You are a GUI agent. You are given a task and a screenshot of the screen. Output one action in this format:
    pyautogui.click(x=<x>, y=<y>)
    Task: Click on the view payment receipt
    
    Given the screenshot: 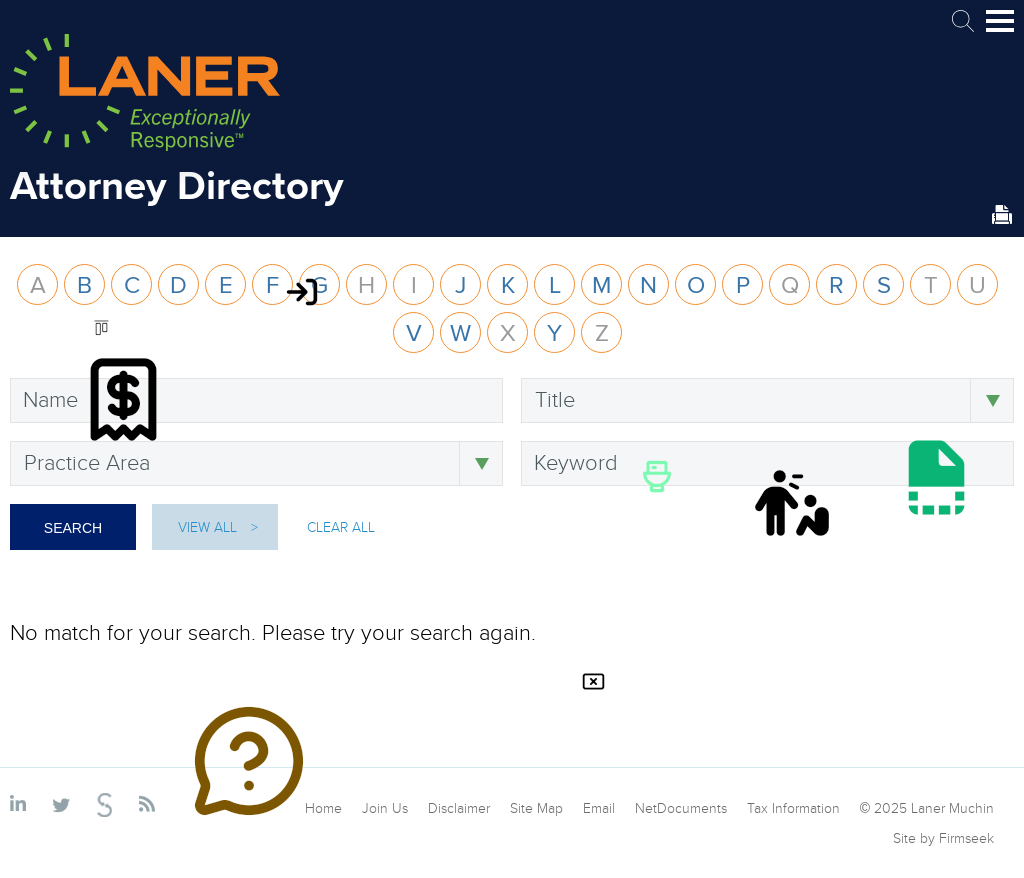 What is the action you would take?
    pyautogui.click(x=123, y=399)
    